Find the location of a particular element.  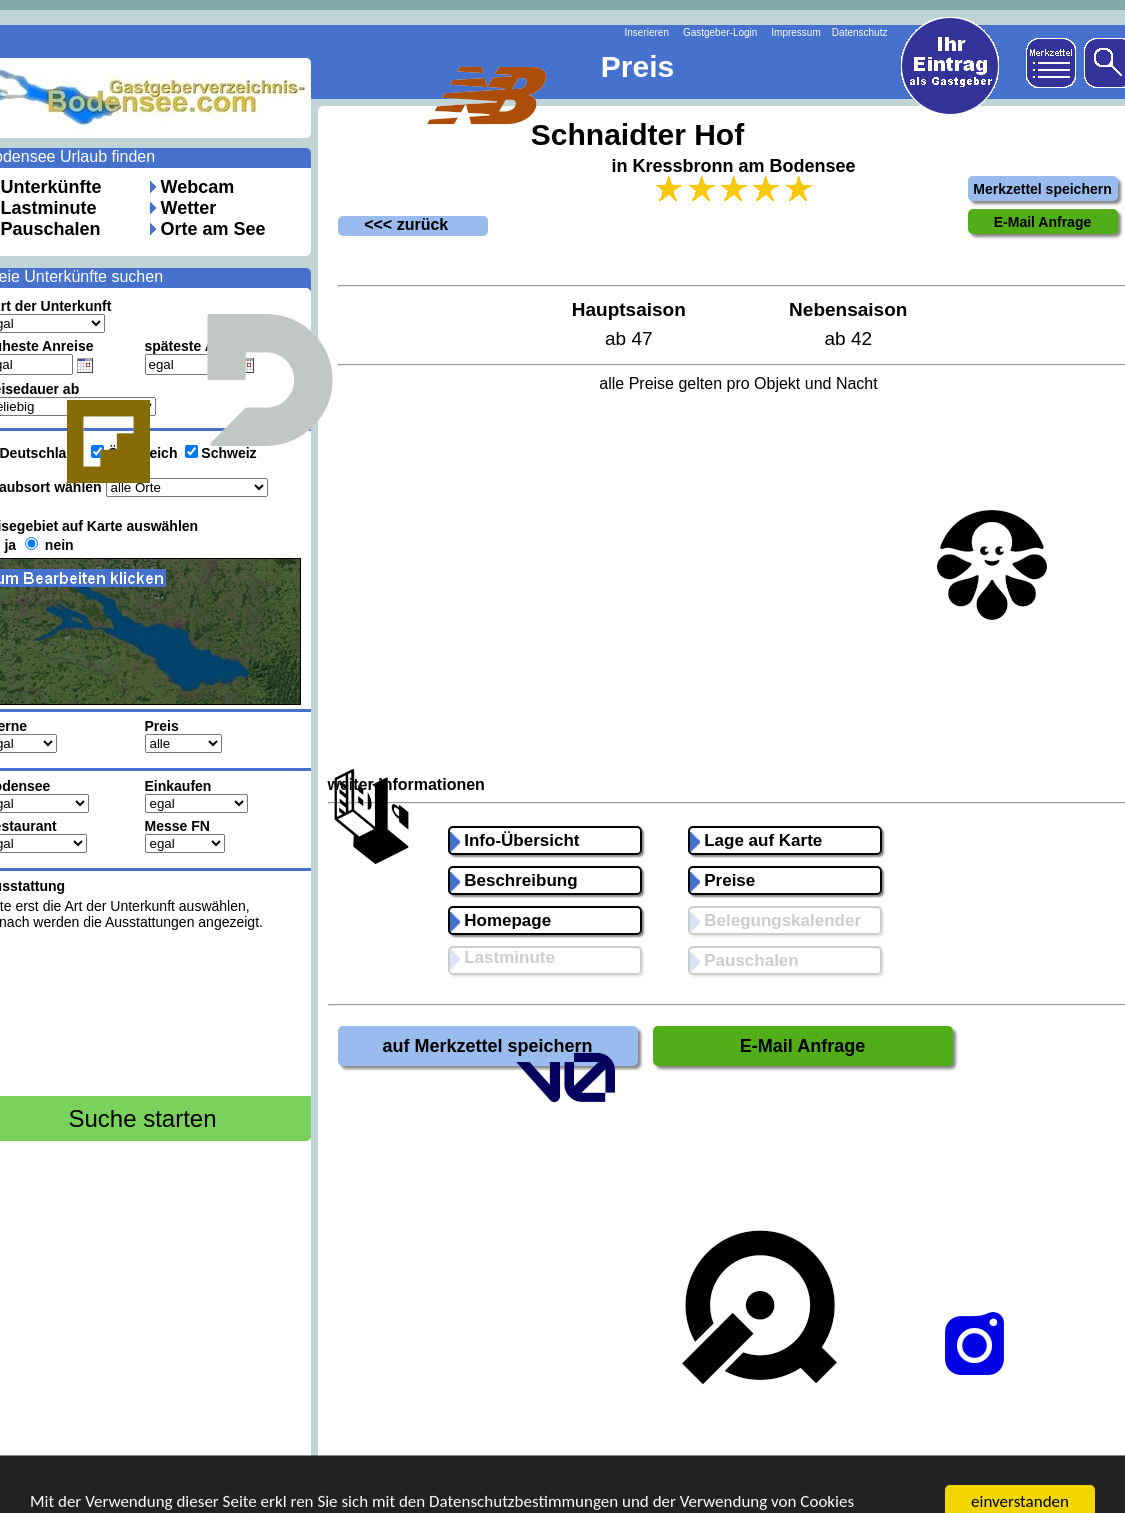

open piwigo photo gallery app is located at coordinates (974, 1343).